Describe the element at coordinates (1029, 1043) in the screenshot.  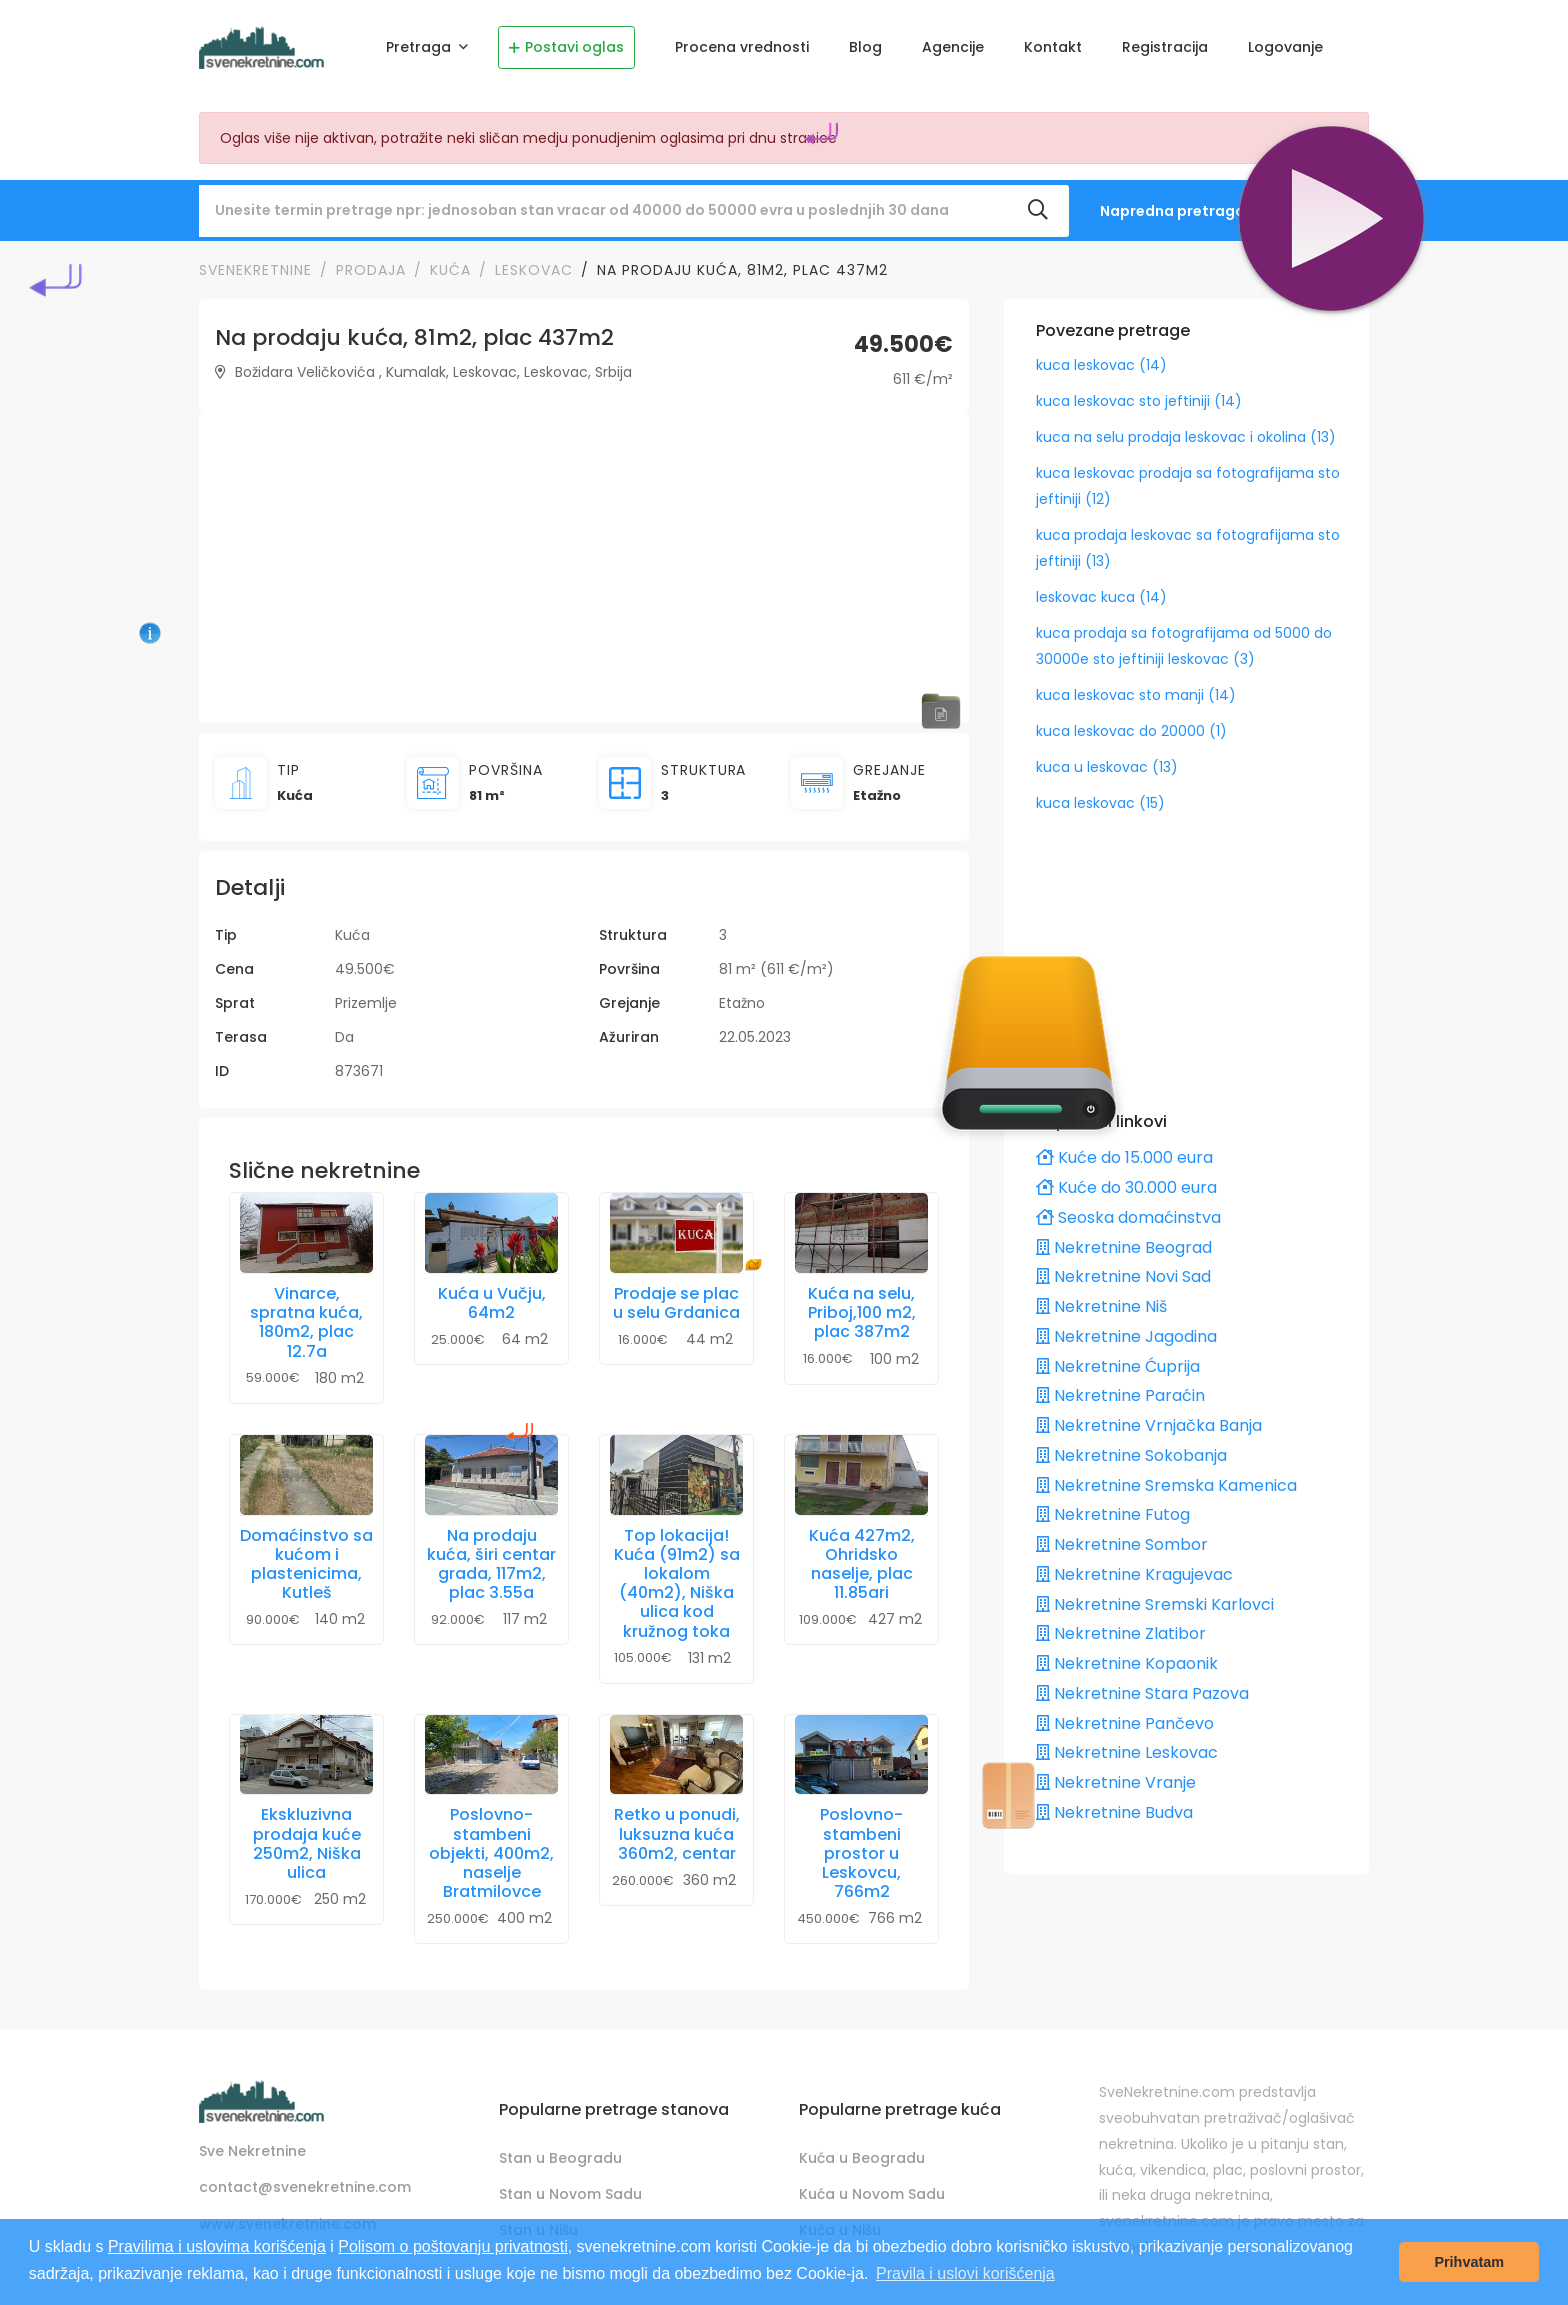
I see `external USB hard drive connected` at that location.